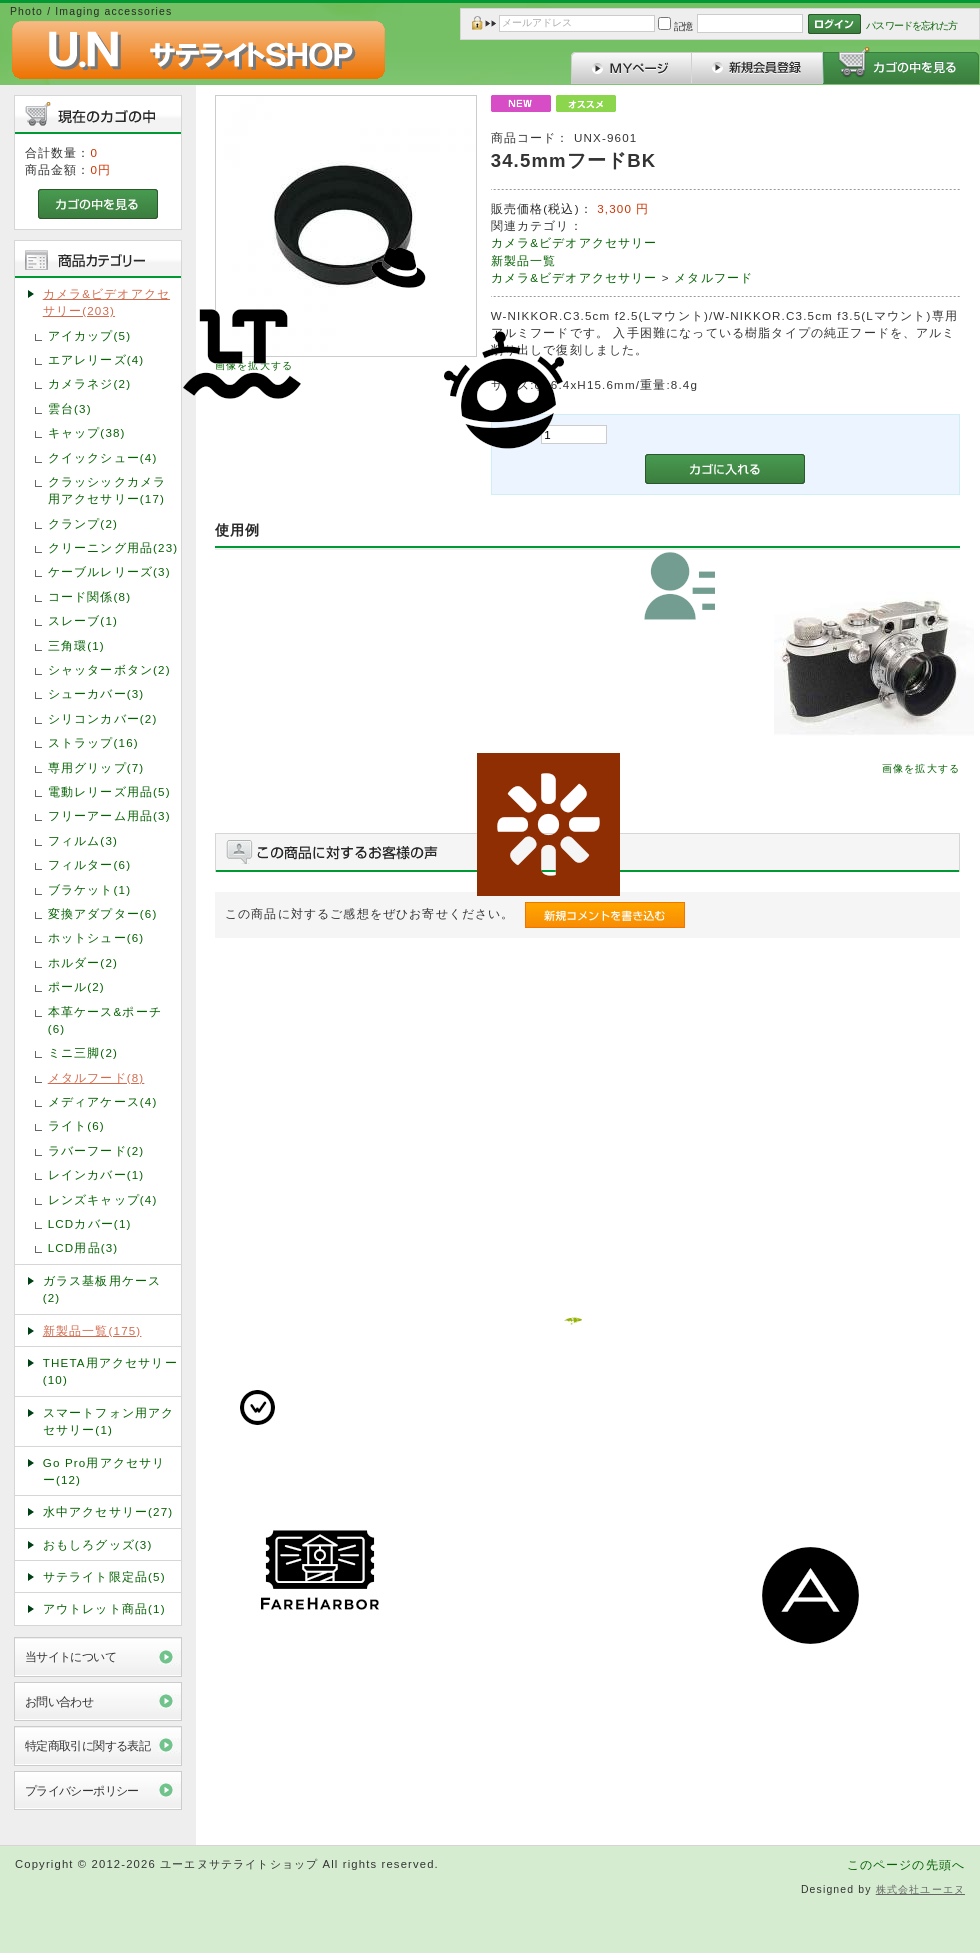 This screenshot has width=980, height=1953. What do you see at coordinates (676, 587) in the screenshot?
I see `access your contacts list` at bounding box center [676, 587].